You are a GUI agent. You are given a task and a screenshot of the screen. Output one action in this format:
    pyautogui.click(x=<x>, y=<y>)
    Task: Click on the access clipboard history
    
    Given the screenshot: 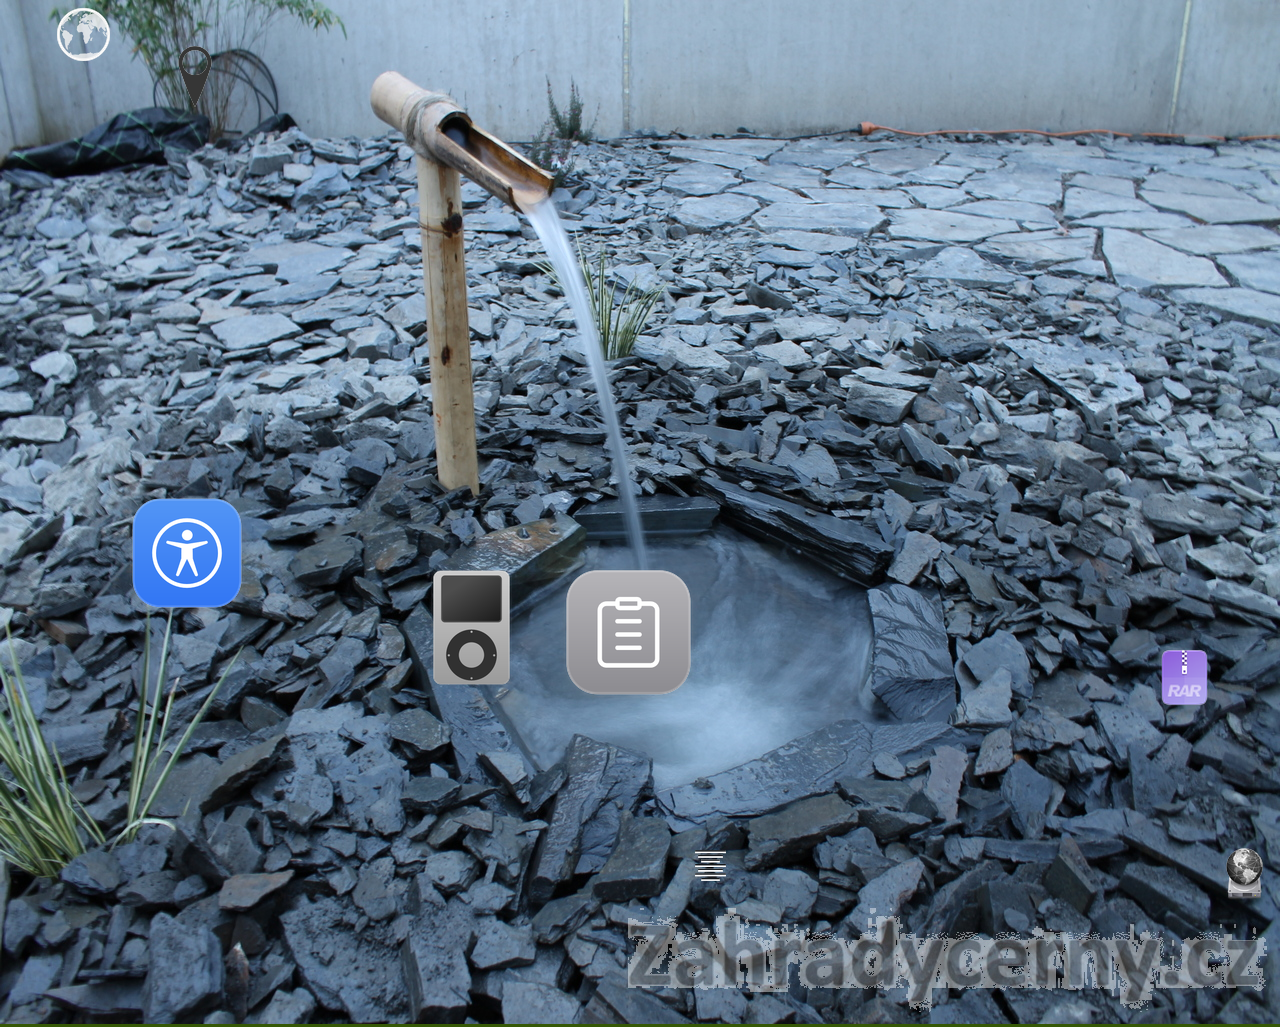 What is the action you would take?
    pyautogui.click(x=628, y=634)
    